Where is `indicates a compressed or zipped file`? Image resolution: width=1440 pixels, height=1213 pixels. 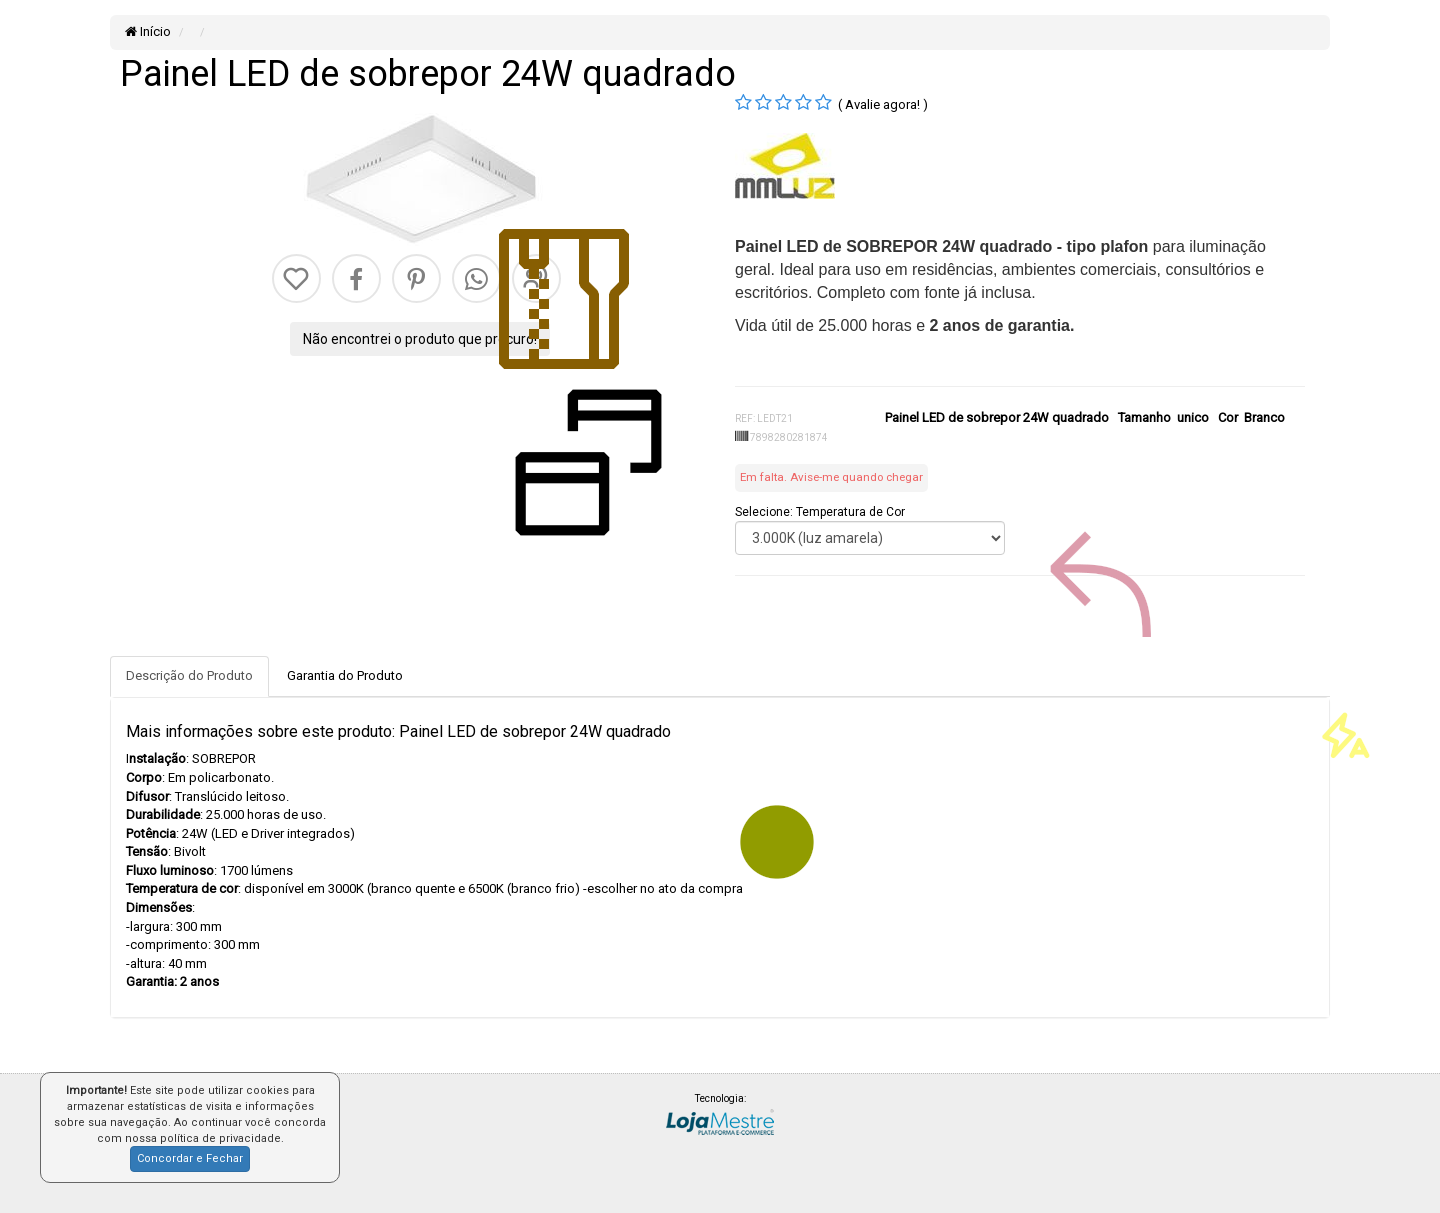 indicates a compressed or zipped file is located at coordinates (559, 299).